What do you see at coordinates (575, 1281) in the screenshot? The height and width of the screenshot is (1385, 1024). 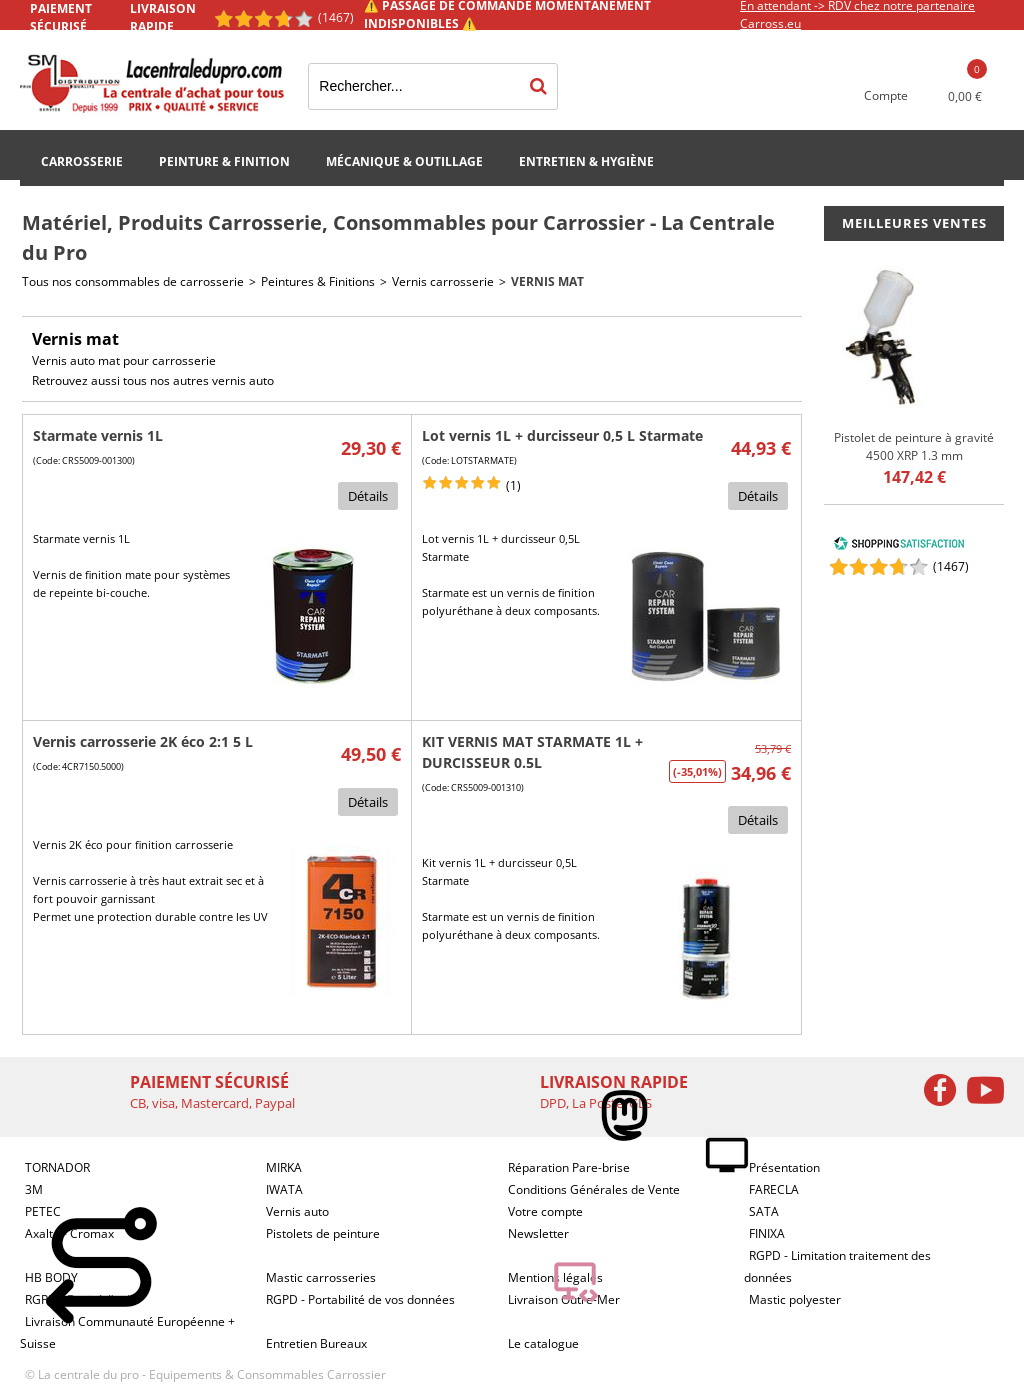 I see `access desktop development environment` at bounding box center [575, 1281].